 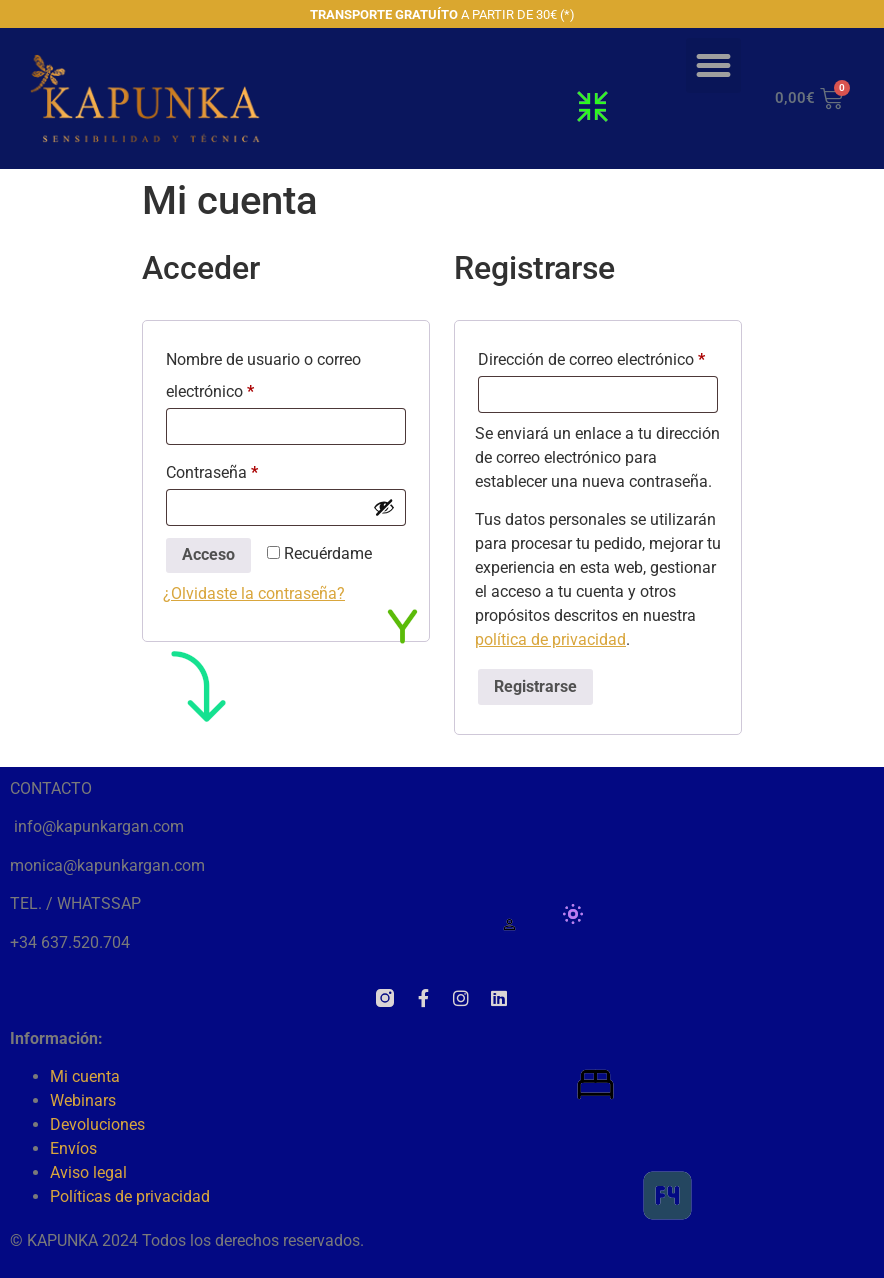 I want to click on view or edit your profile, so click(x=509, y=924).